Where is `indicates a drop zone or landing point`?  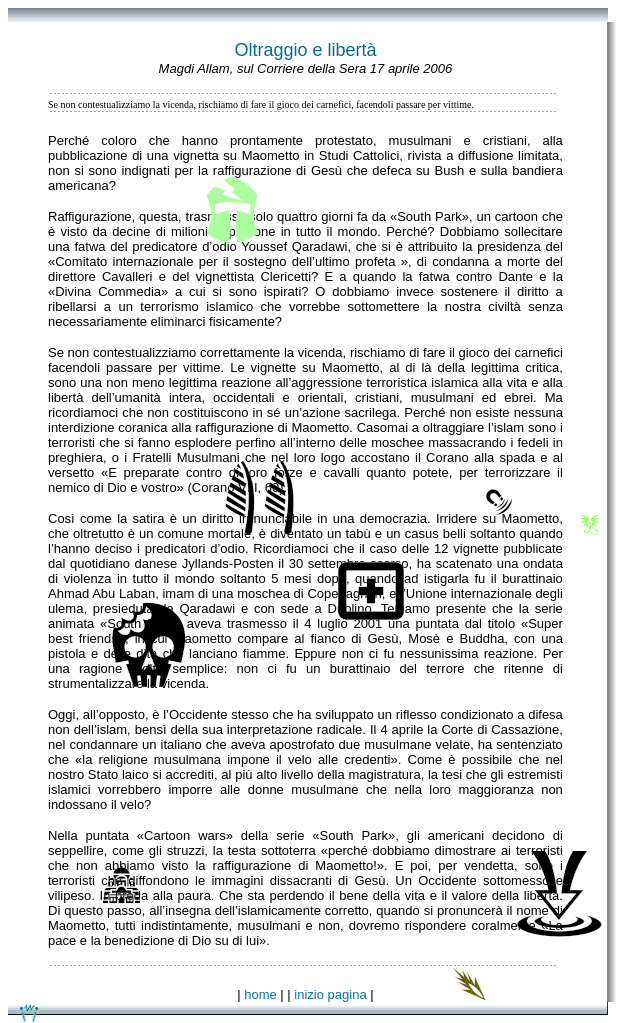 indicates a drop zone or landing point is located at coordinates (559, 894).